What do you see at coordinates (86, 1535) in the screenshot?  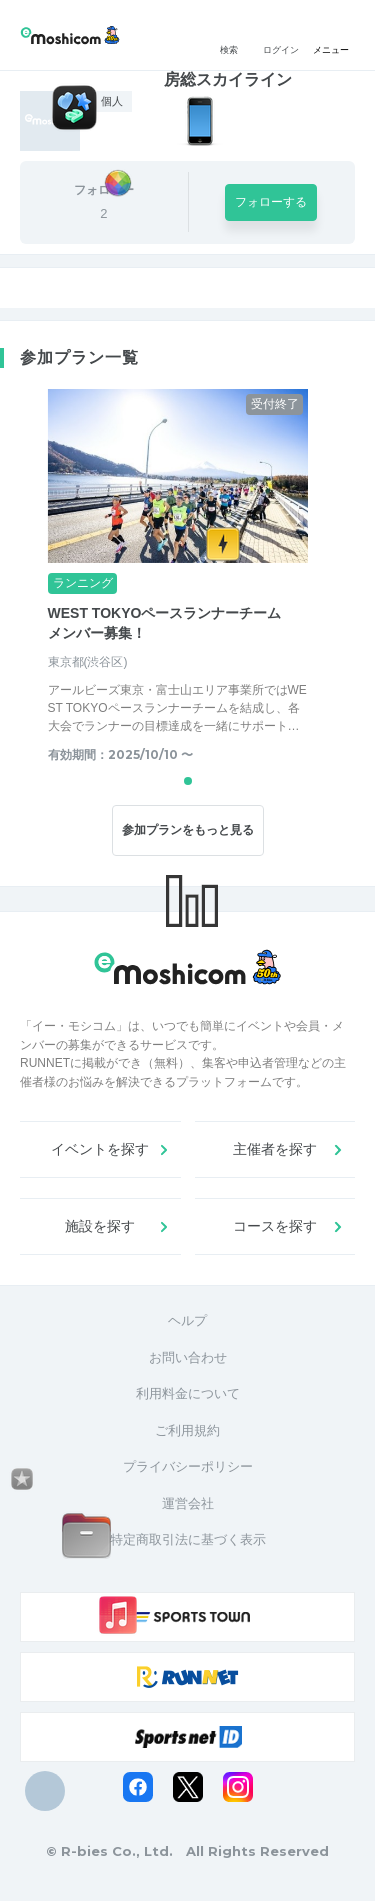 I see `open the file manager application` at bounding box center [86, 1535].